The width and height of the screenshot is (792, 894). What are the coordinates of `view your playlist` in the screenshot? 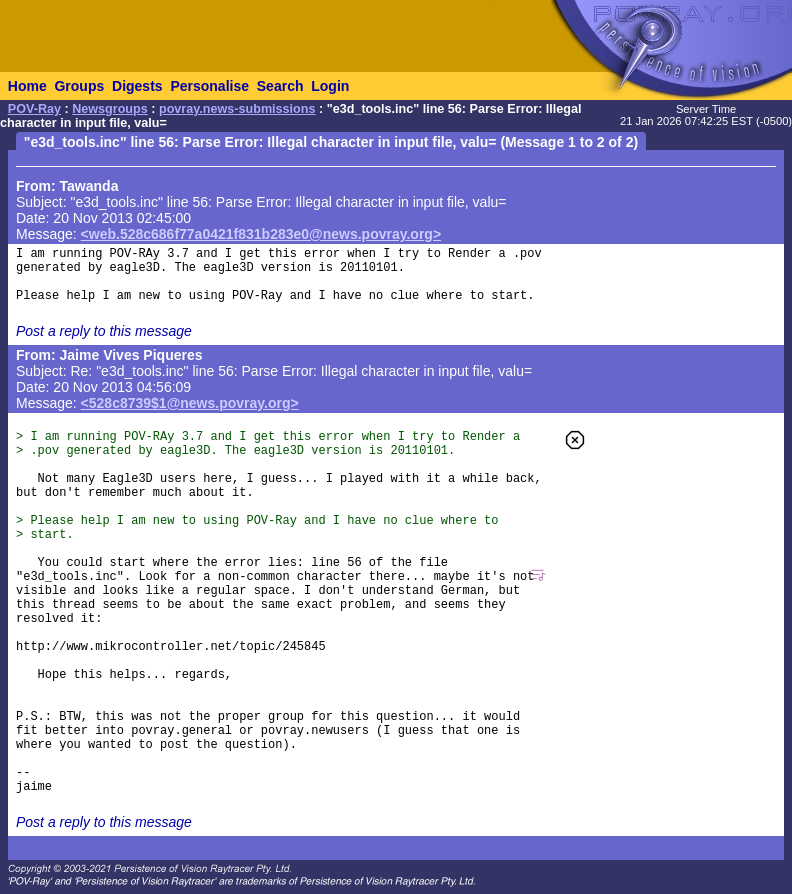 It's located at (537, 574).